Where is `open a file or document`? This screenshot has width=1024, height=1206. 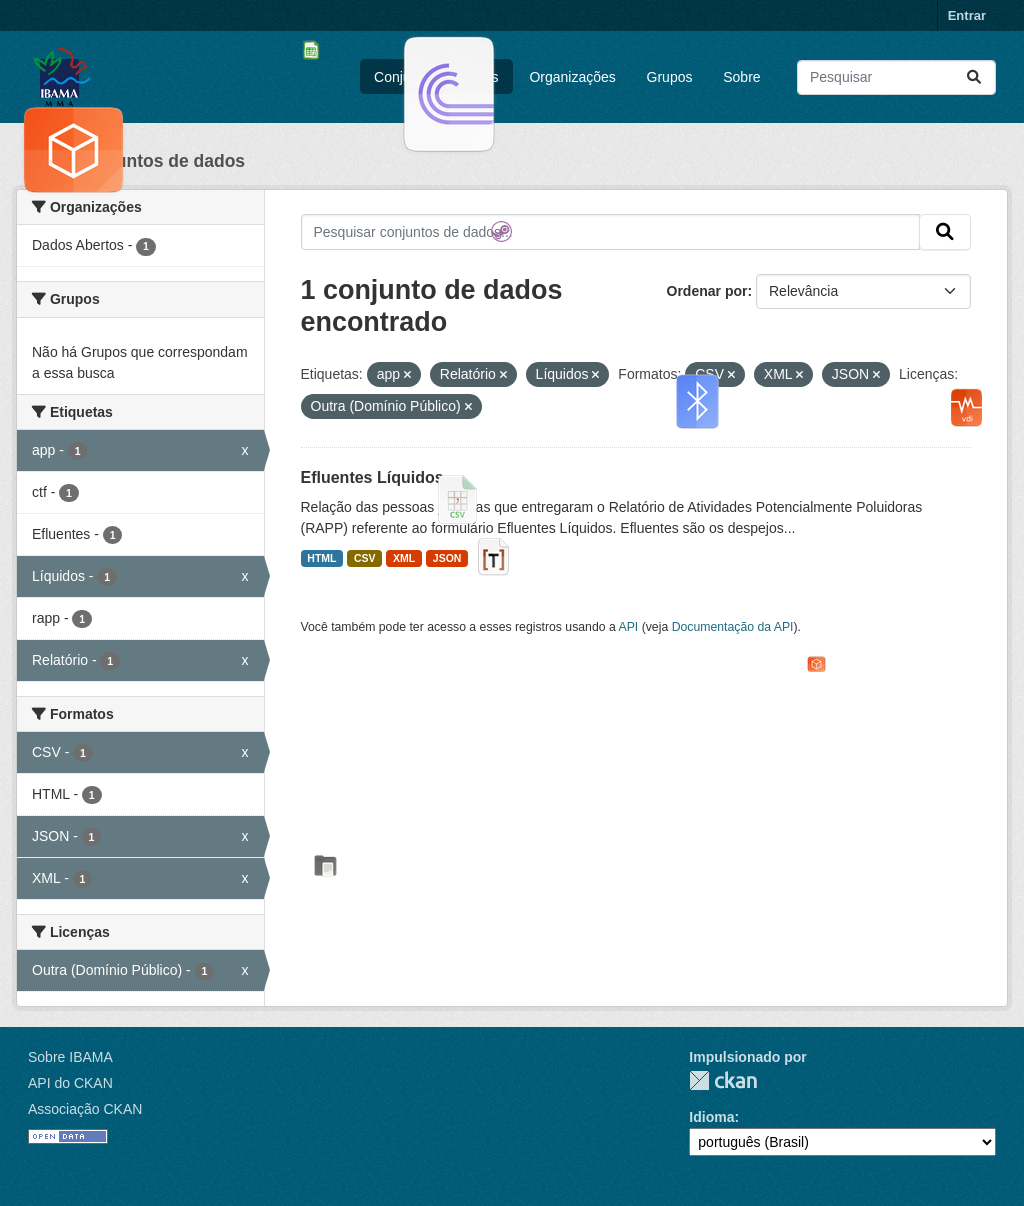 open a file or document is located at coordinates (325, 865).